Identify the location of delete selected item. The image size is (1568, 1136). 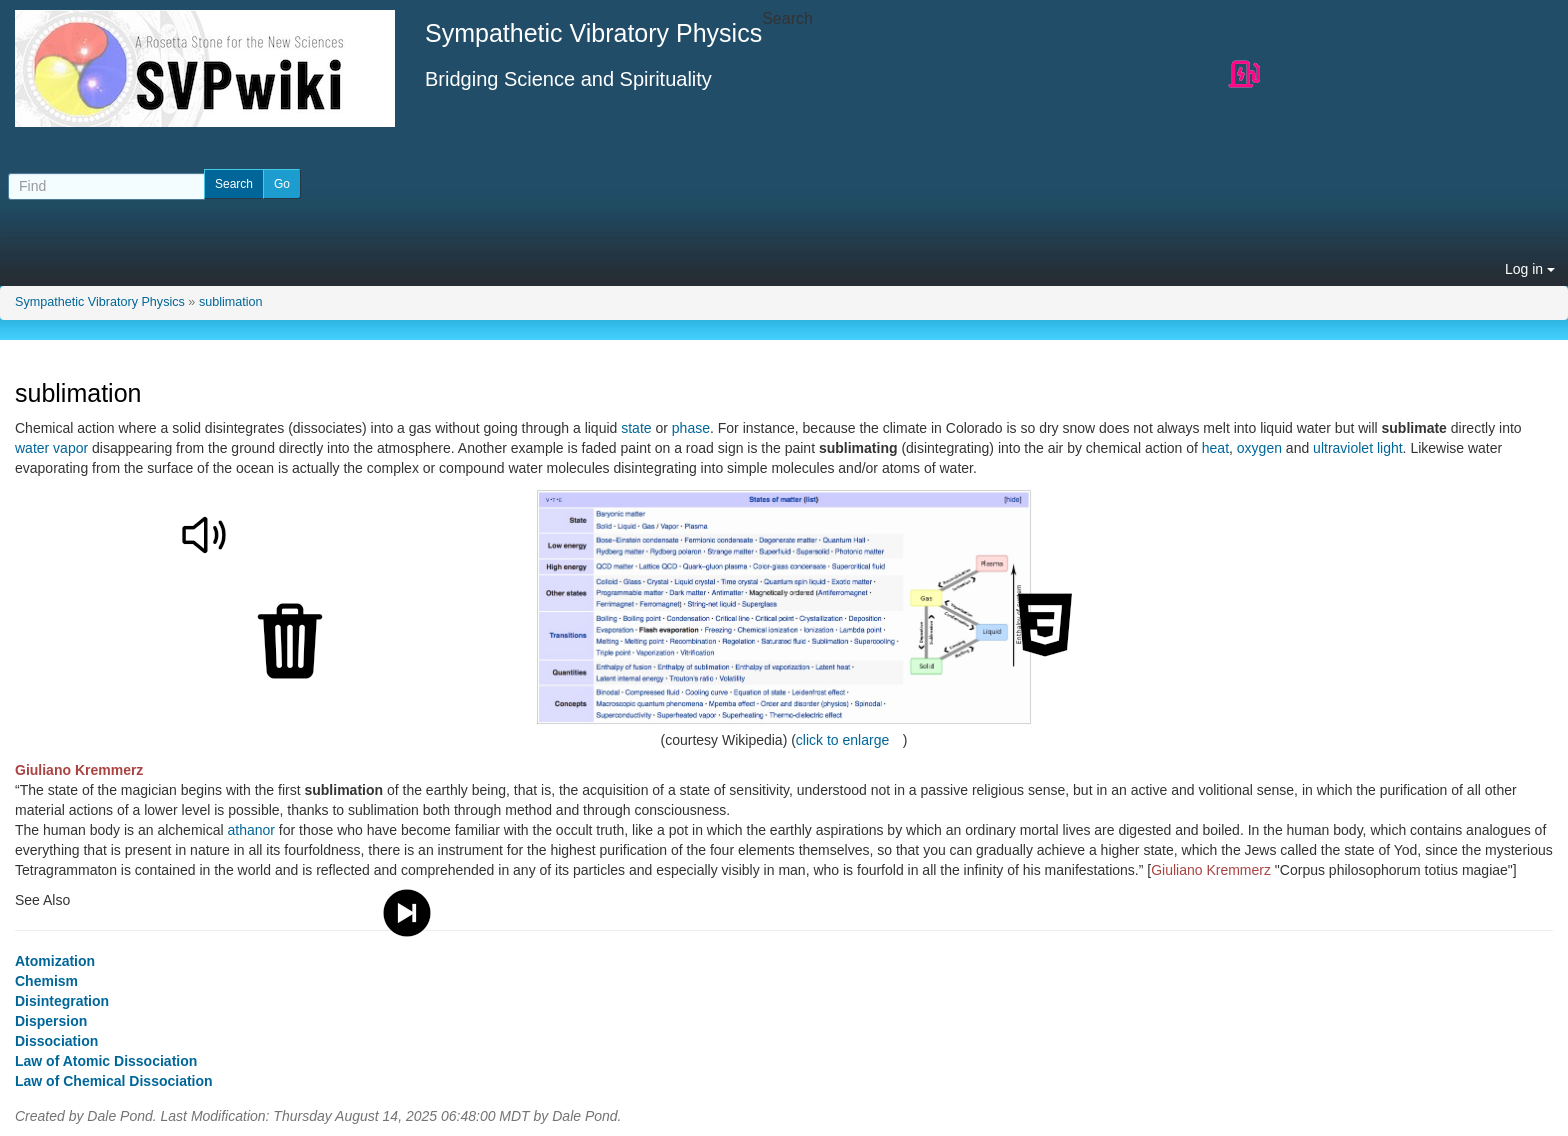
(290, 641).